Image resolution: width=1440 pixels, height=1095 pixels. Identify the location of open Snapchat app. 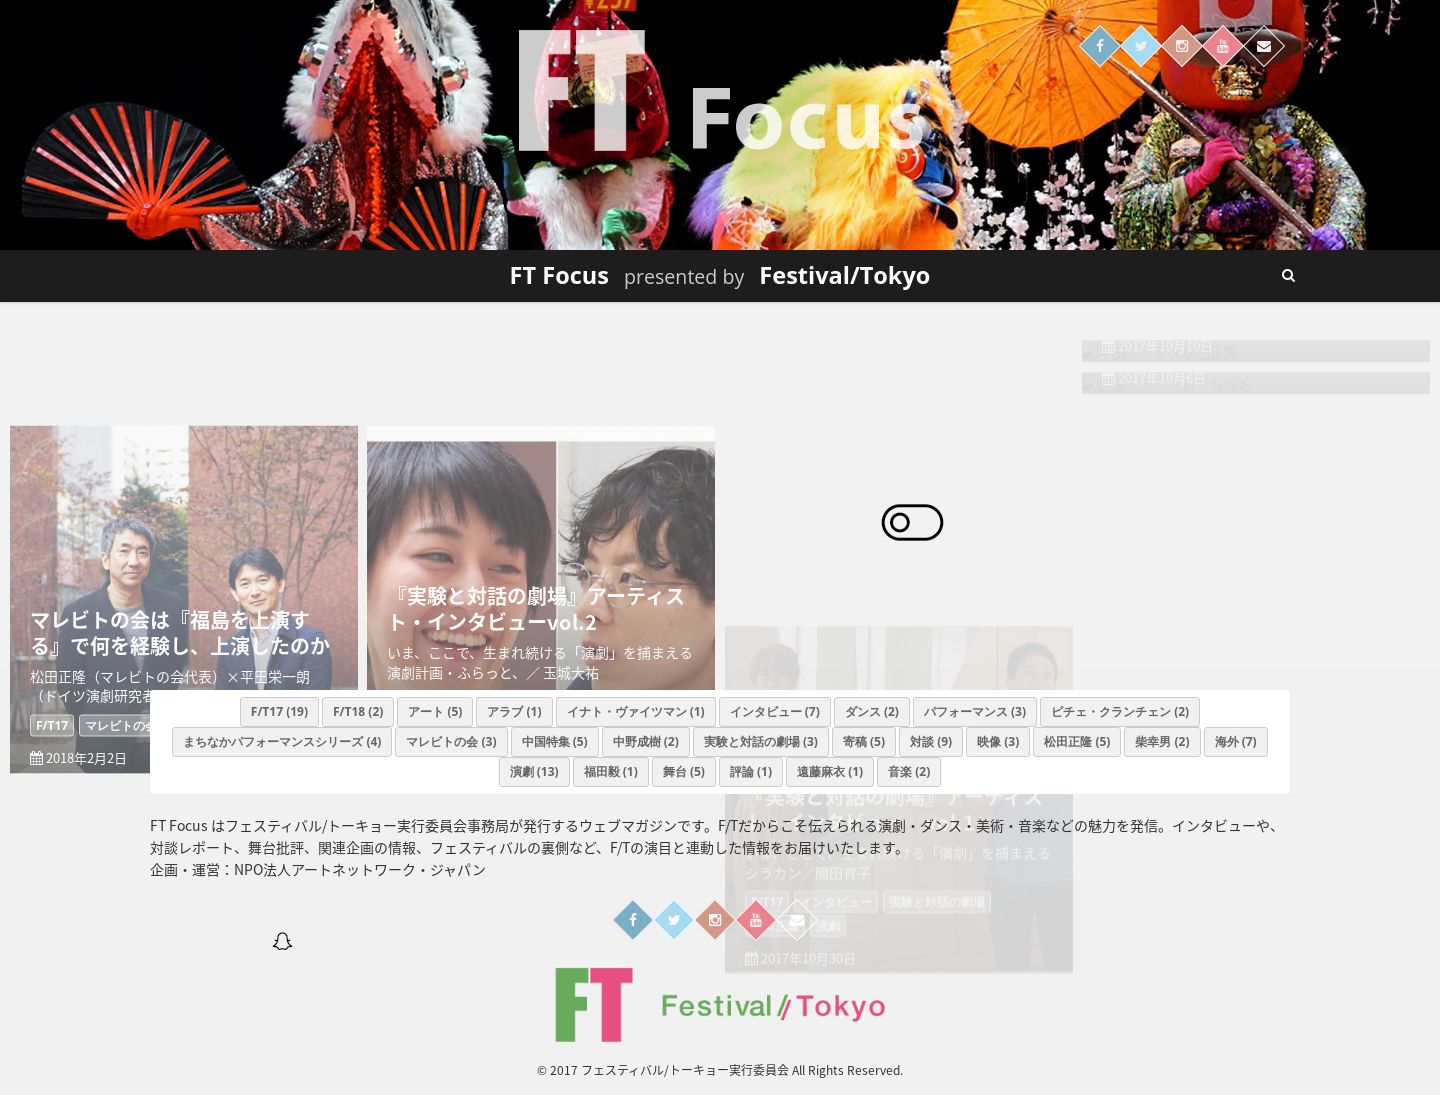
(282, 941).